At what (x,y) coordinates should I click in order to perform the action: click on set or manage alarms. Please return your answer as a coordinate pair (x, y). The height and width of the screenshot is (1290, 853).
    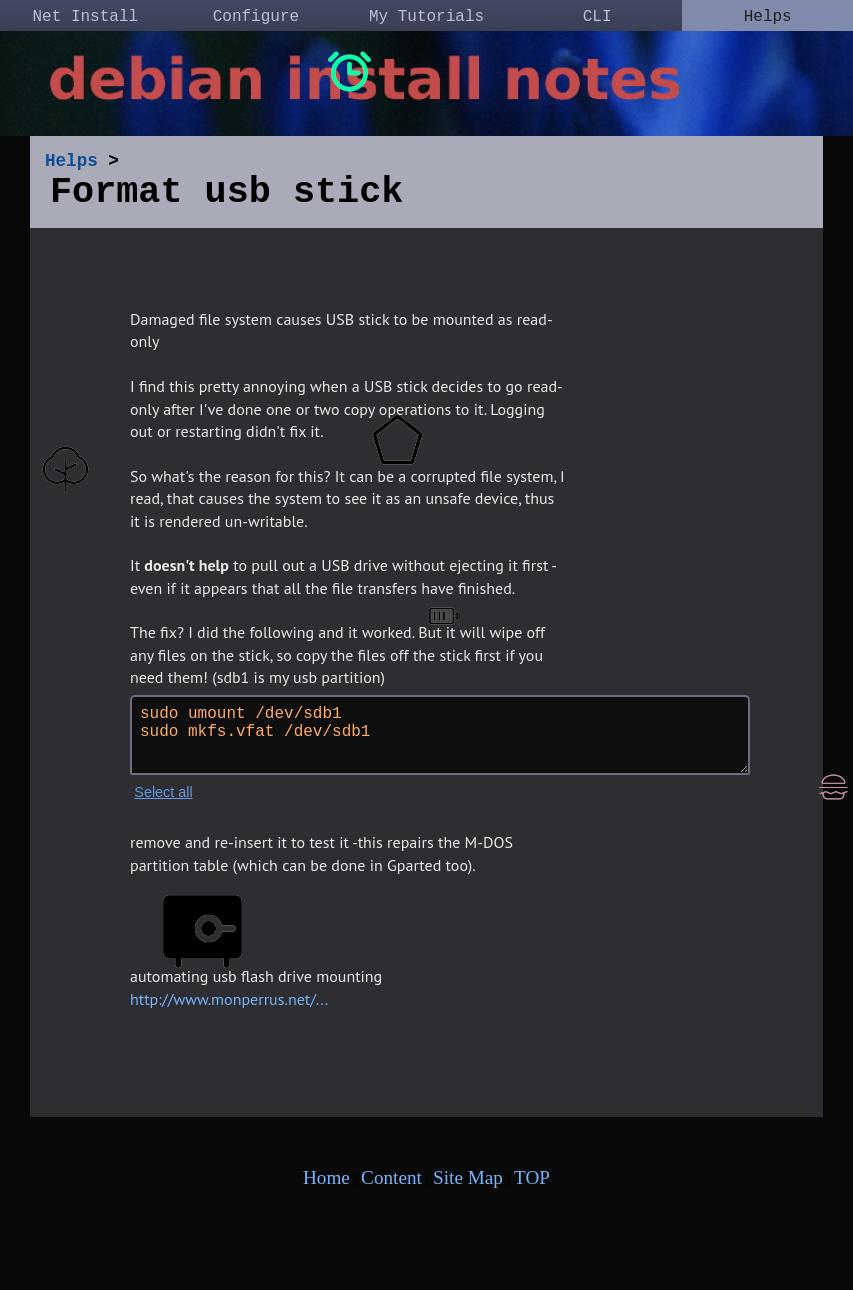
    Looking at the image, I should click on (349, 71).